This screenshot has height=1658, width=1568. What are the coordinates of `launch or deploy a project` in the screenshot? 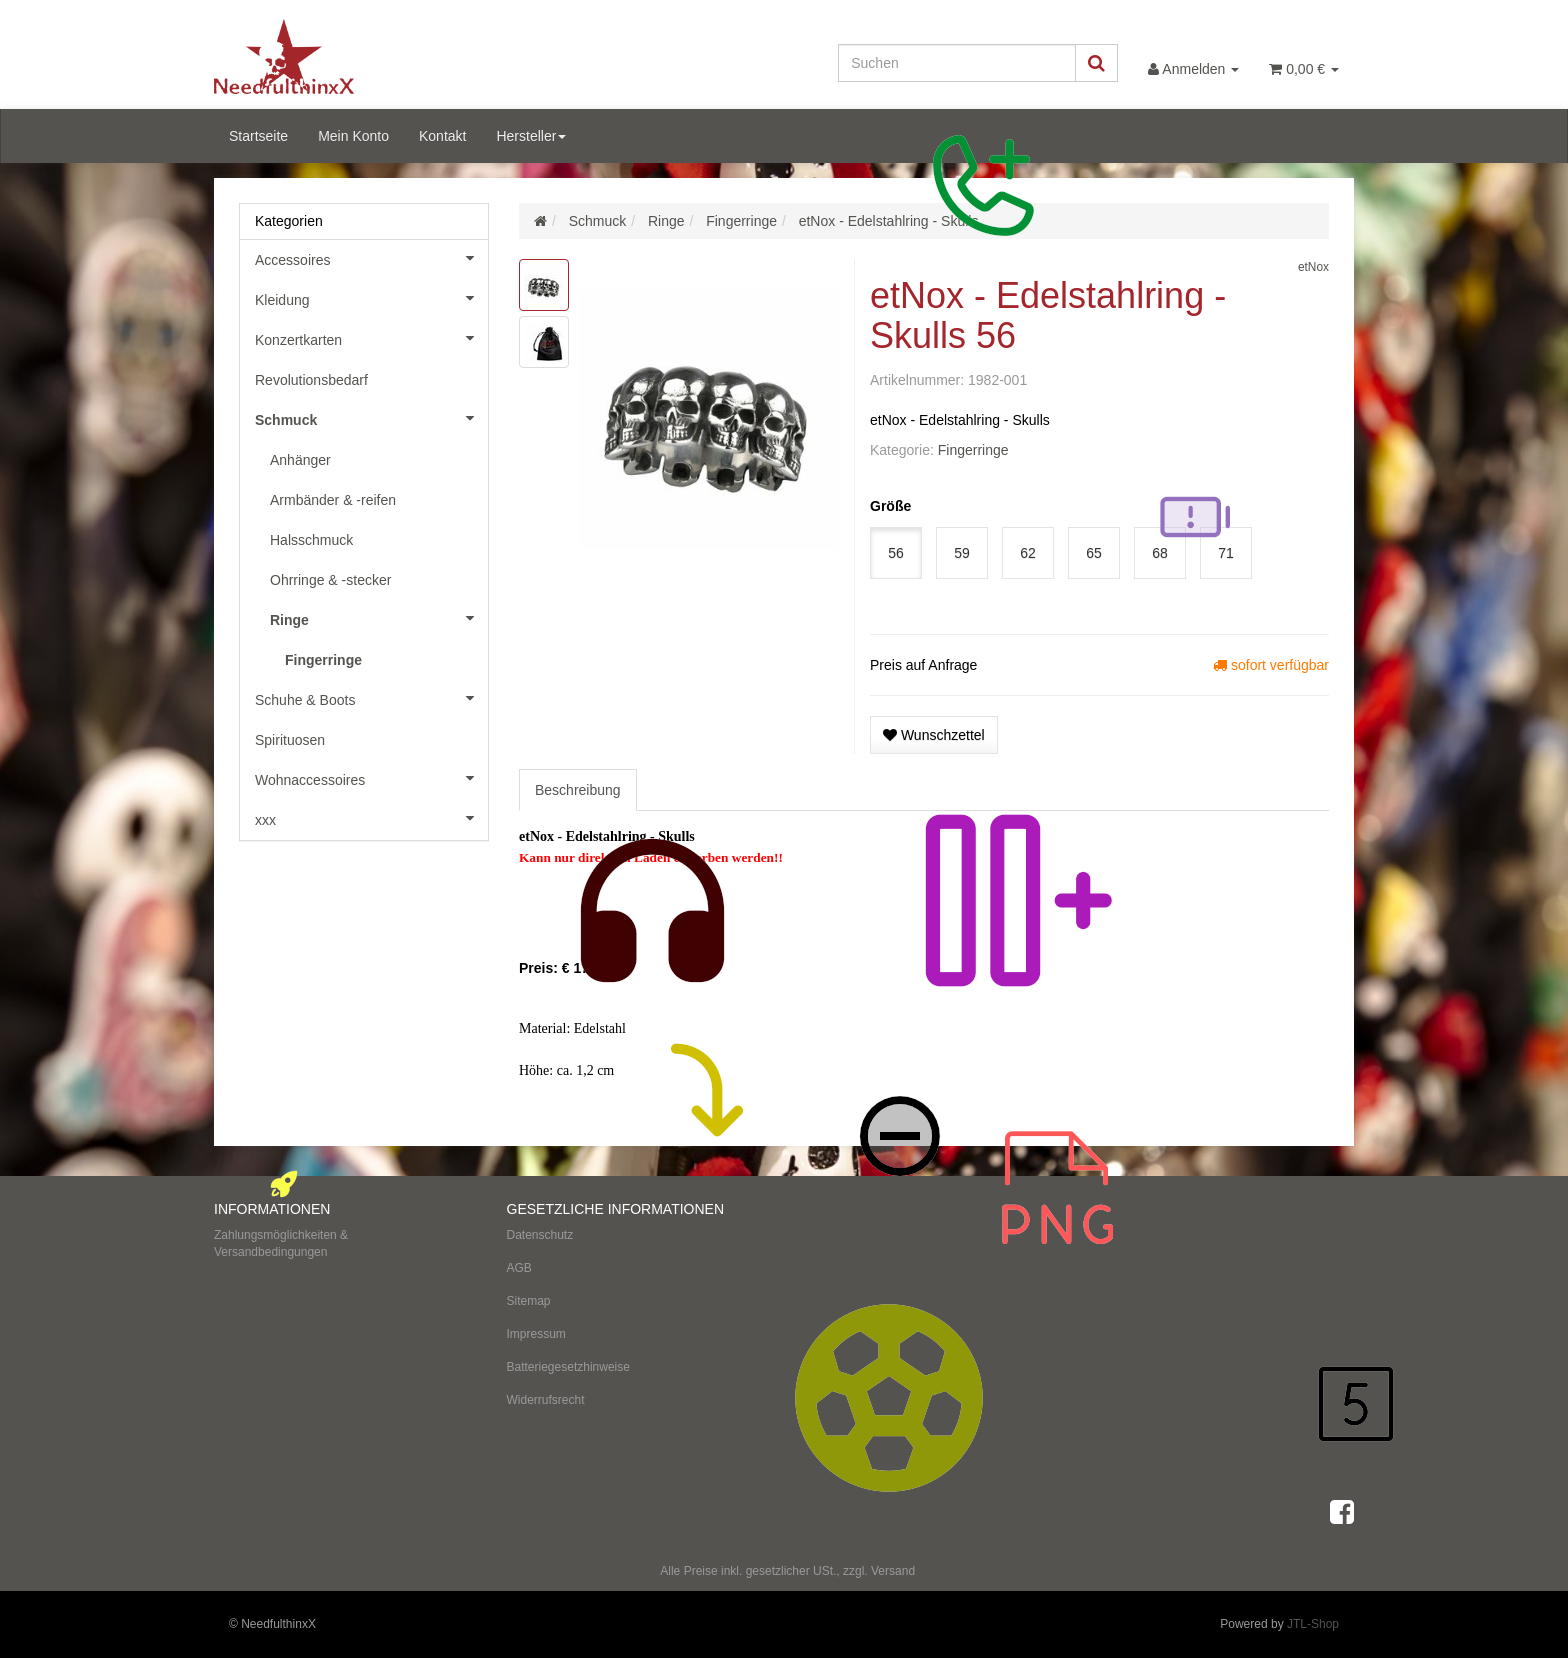 It's located at (284, 1184).